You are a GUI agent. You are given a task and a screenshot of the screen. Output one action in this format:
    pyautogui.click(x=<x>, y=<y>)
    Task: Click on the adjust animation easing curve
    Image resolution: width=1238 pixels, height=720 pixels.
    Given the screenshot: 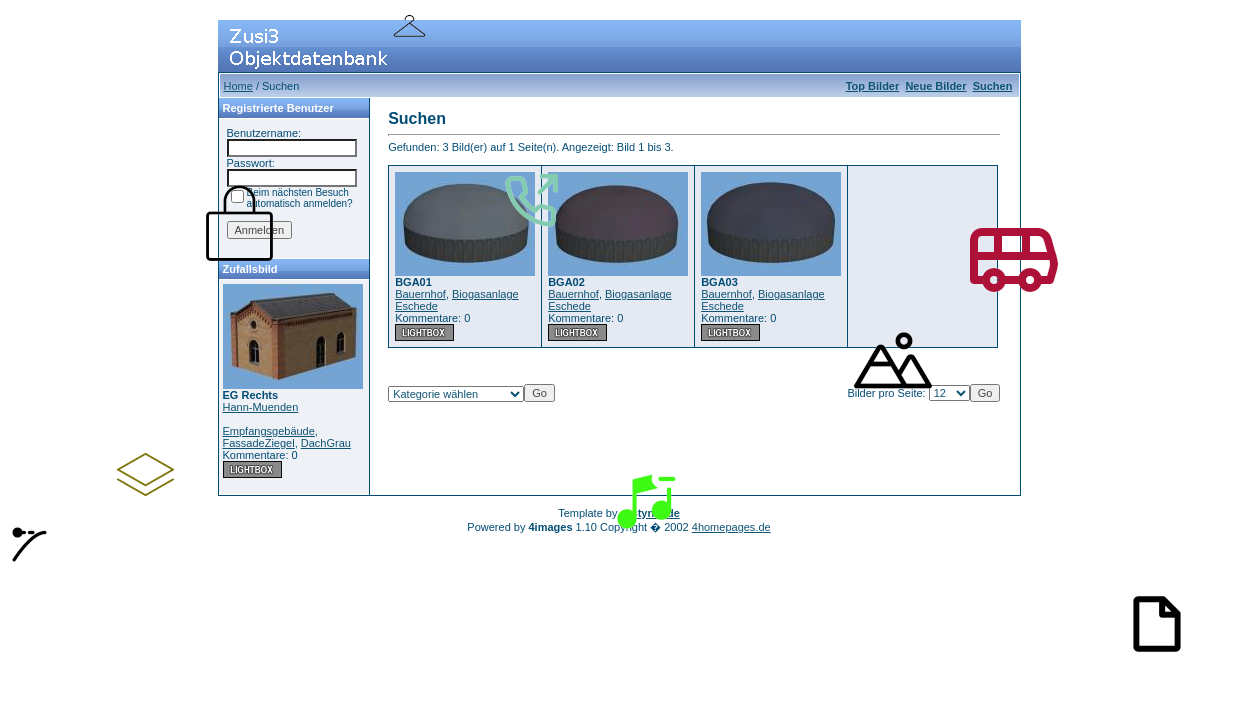 What is the action you would take?
    pyautogui.click(x=29, y=544)
    